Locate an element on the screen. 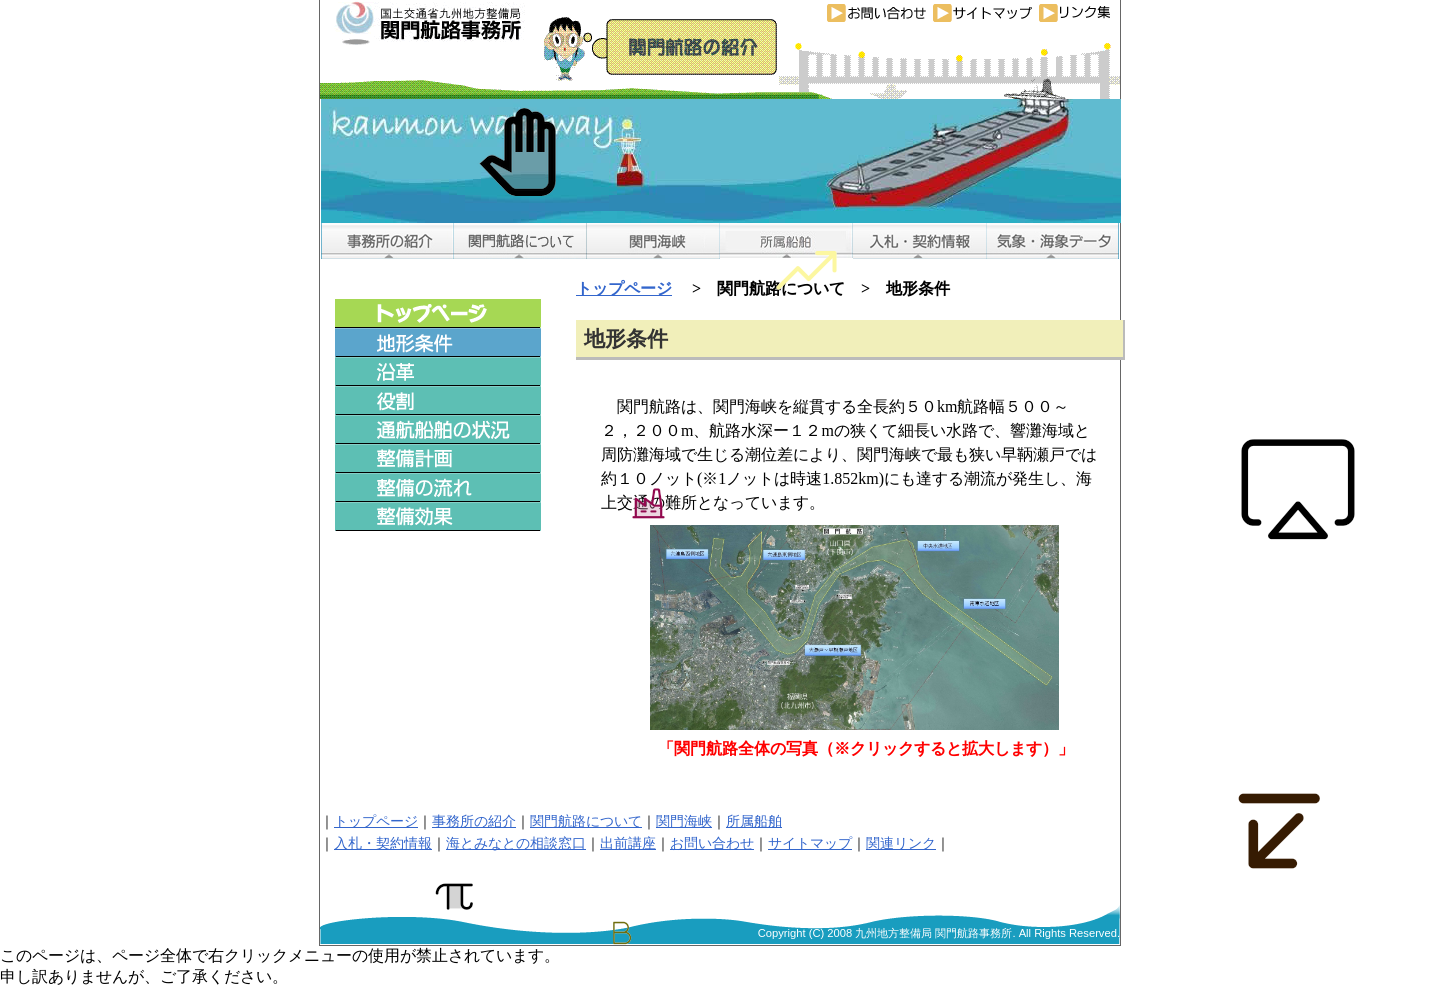 The height and width of the screenshot is (988, 1440). move item to bottom-left corner is located at coordinates (1276, 831).